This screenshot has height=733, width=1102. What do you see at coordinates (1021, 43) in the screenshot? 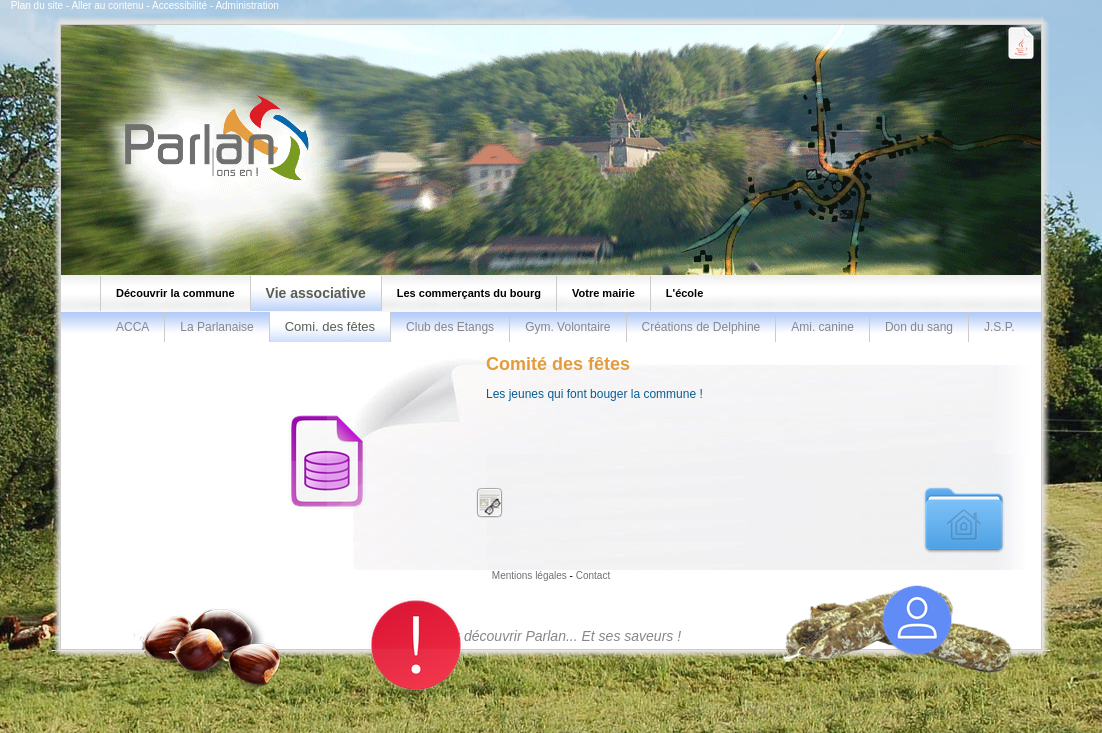
I see `java source code file` at bounding box center [1021, 43].